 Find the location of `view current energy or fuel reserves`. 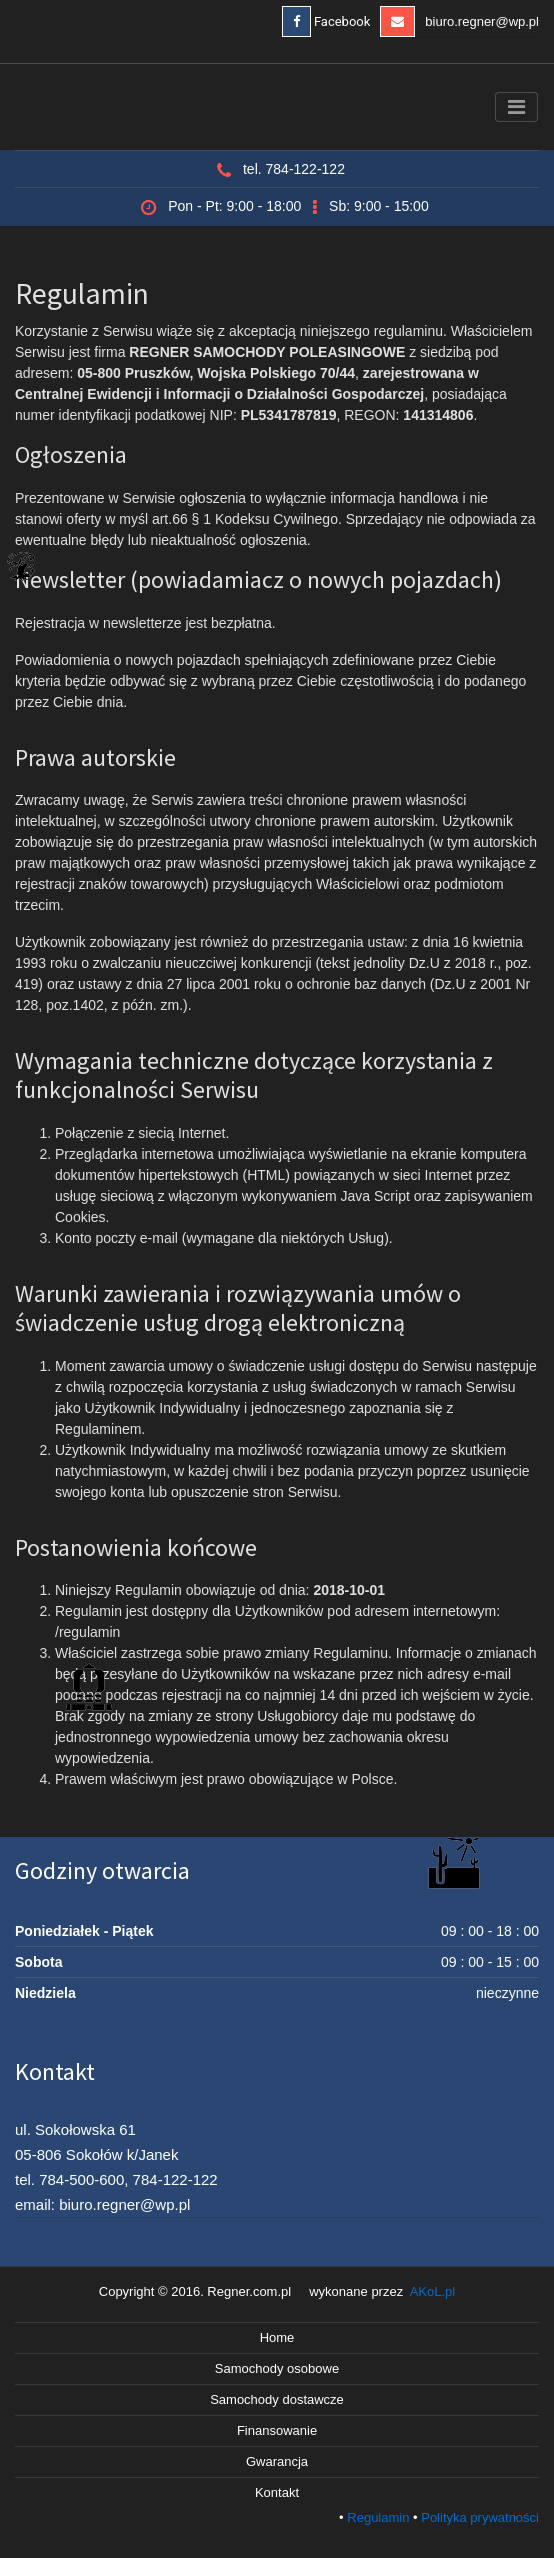

view current energy or fuel reserves is located at coordinates (89, 1687).